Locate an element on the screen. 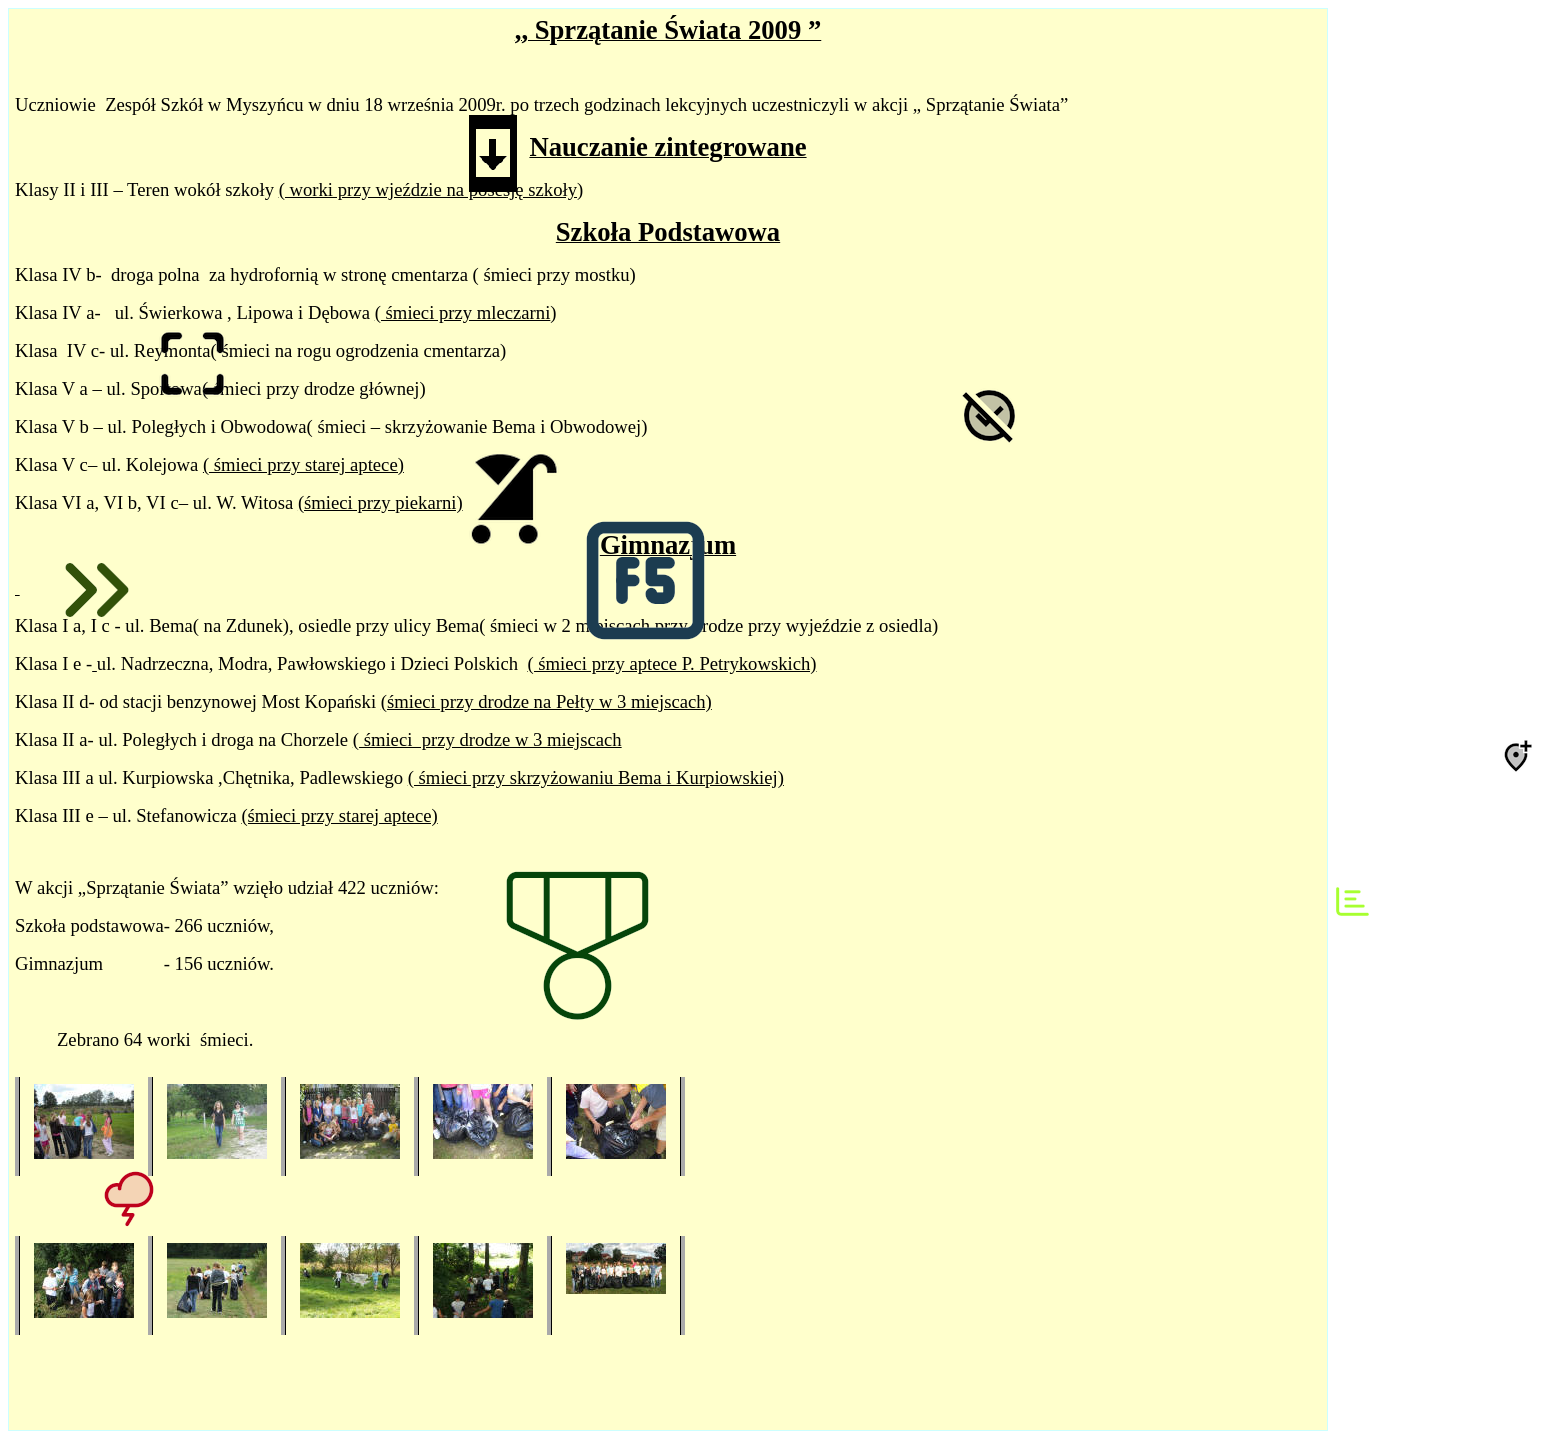  indicates stroller-friendly or family amenities available is located at coordinates (509, 496).